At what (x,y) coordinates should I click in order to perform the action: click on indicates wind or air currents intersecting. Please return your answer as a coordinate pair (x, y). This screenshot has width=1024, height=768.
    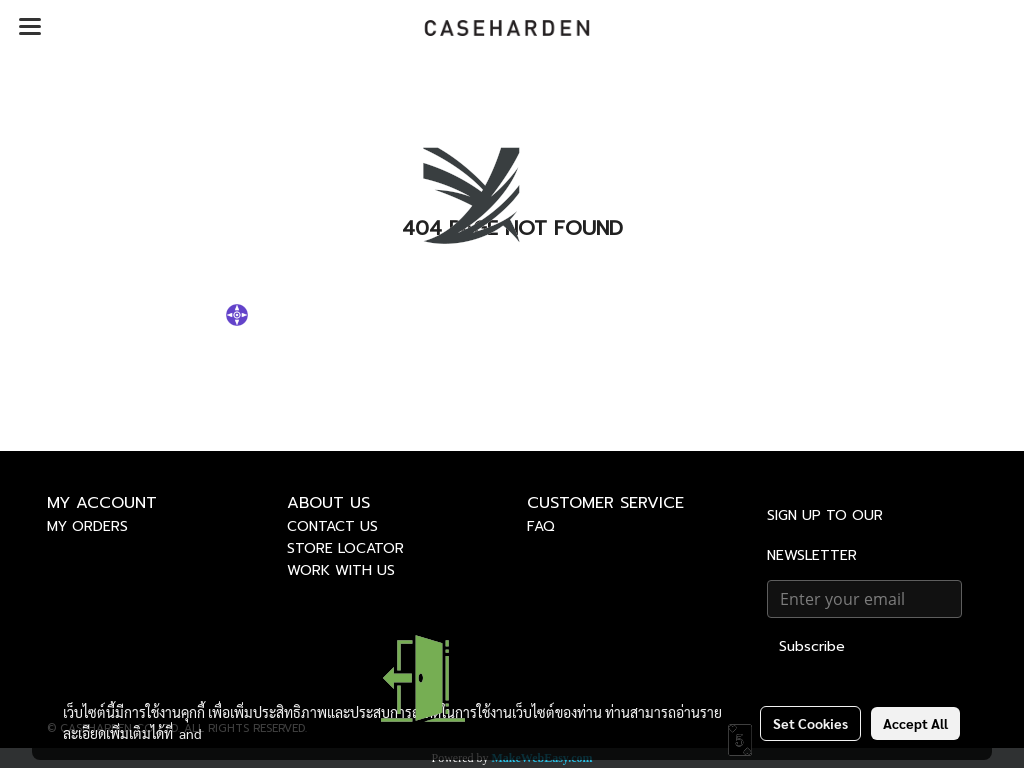
    Looking at the image, I should click on (471, 196).